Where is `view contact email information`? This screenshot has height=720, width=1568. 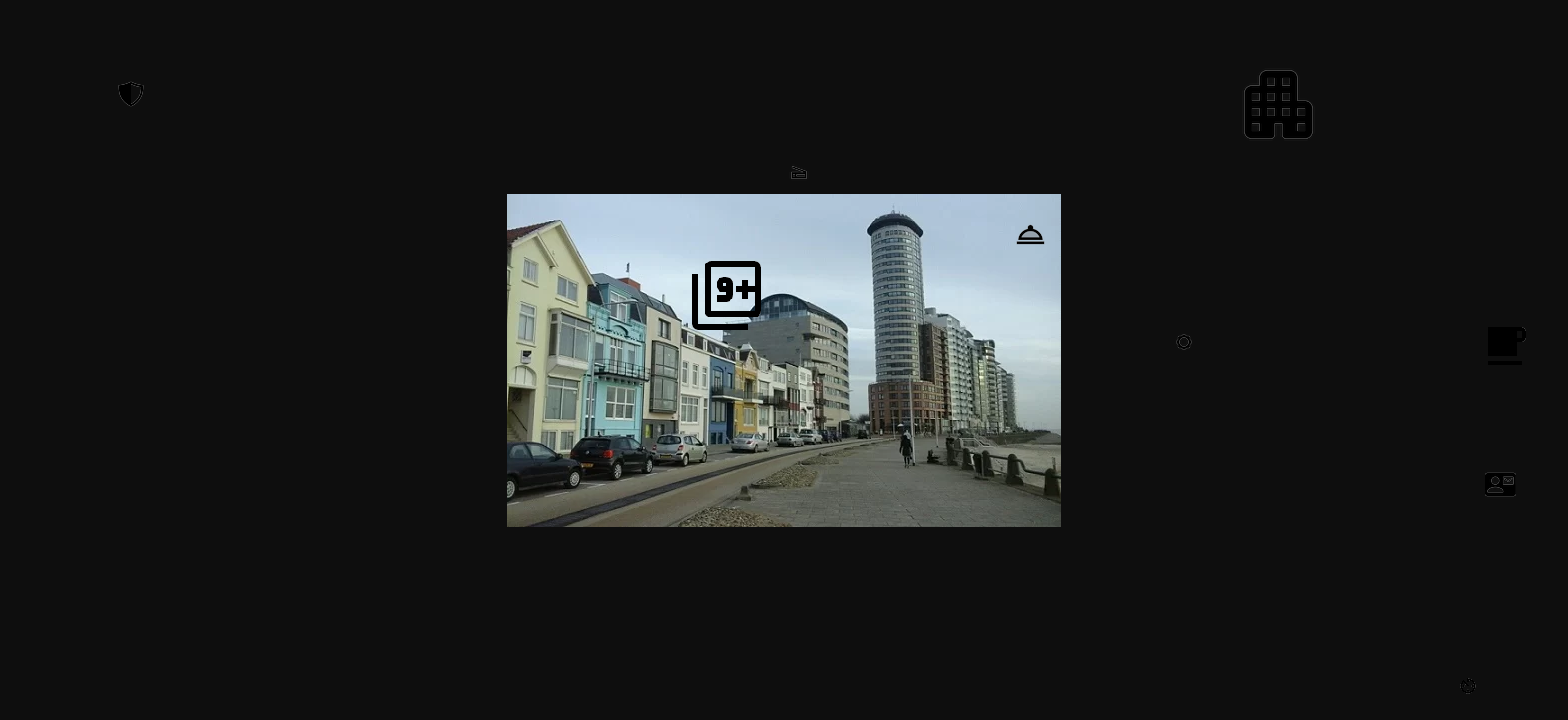 view contact email information is located at coordinates (1500, 484).